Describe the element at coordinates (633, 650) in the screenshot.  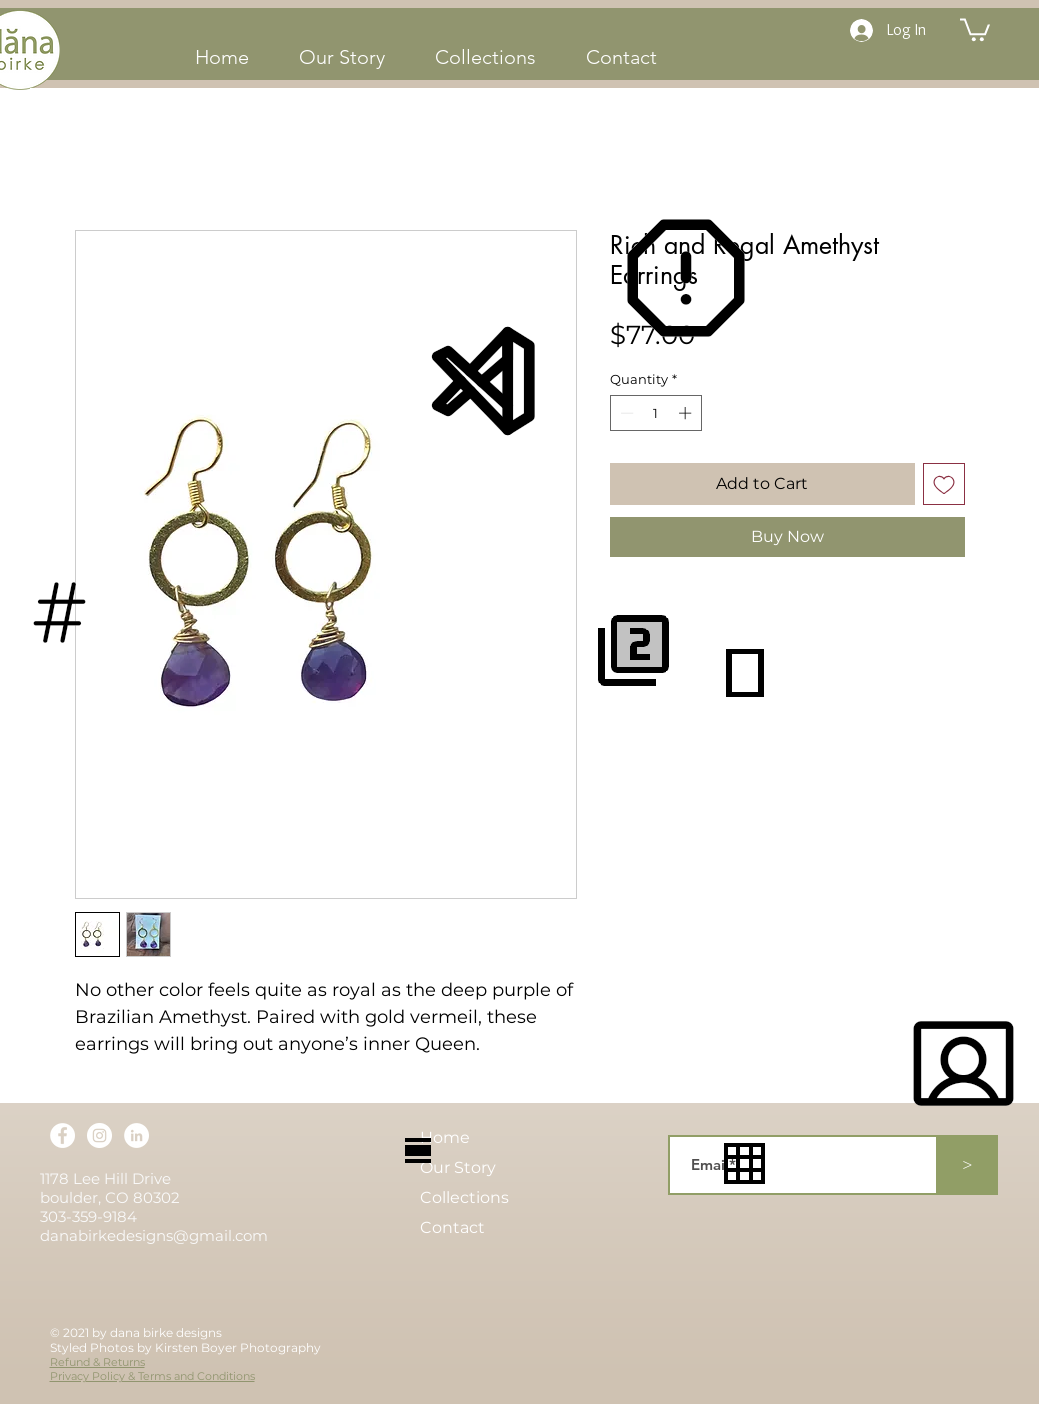
I see `indicates 2 items selected or stacked` at that location.